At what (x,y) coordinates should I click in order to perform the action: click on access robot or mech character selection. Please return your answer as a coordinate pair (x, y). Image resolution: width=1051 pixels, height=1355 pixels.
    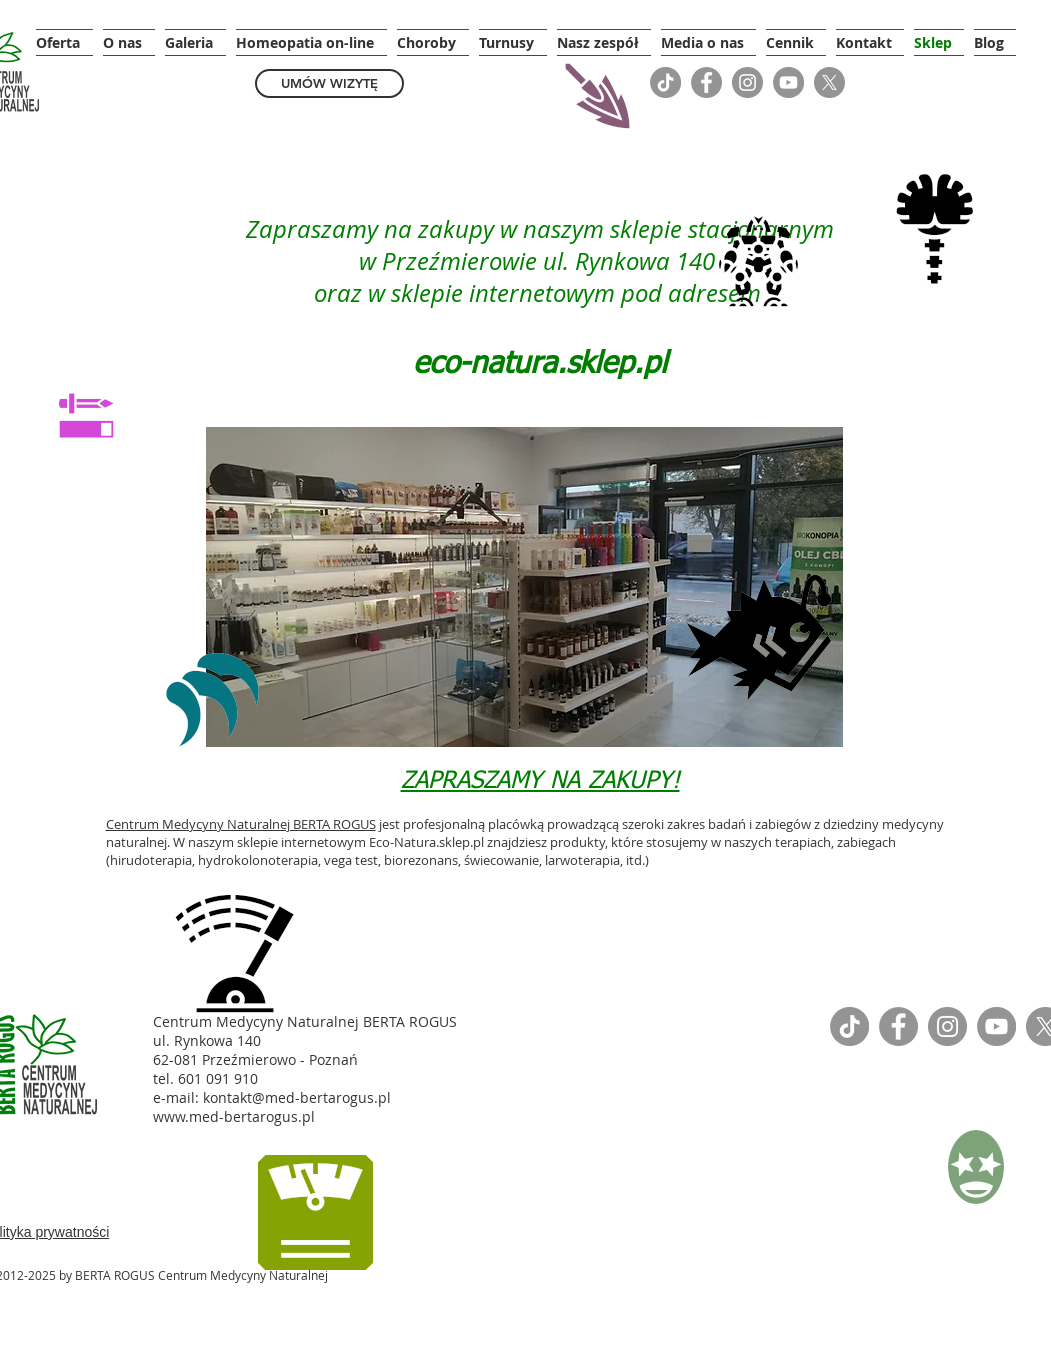
    Looking at the image, I should click on (758, 261).